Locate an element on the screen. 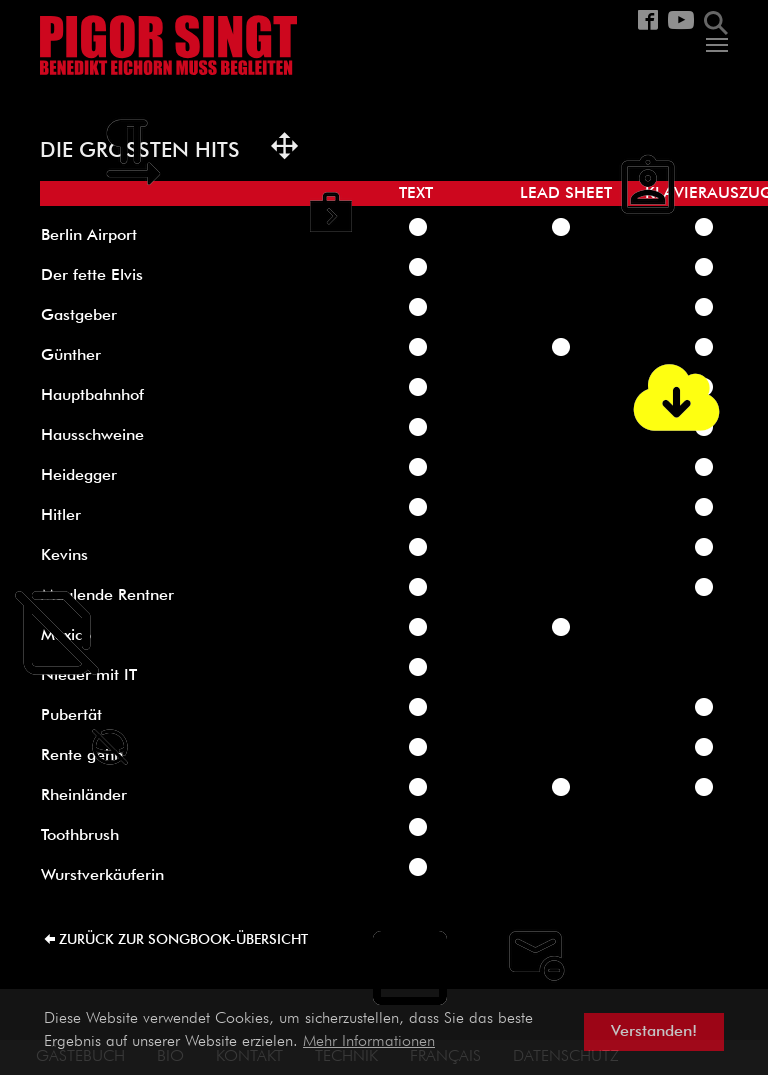  download from cloud storage is located at coordinates (676, 397).